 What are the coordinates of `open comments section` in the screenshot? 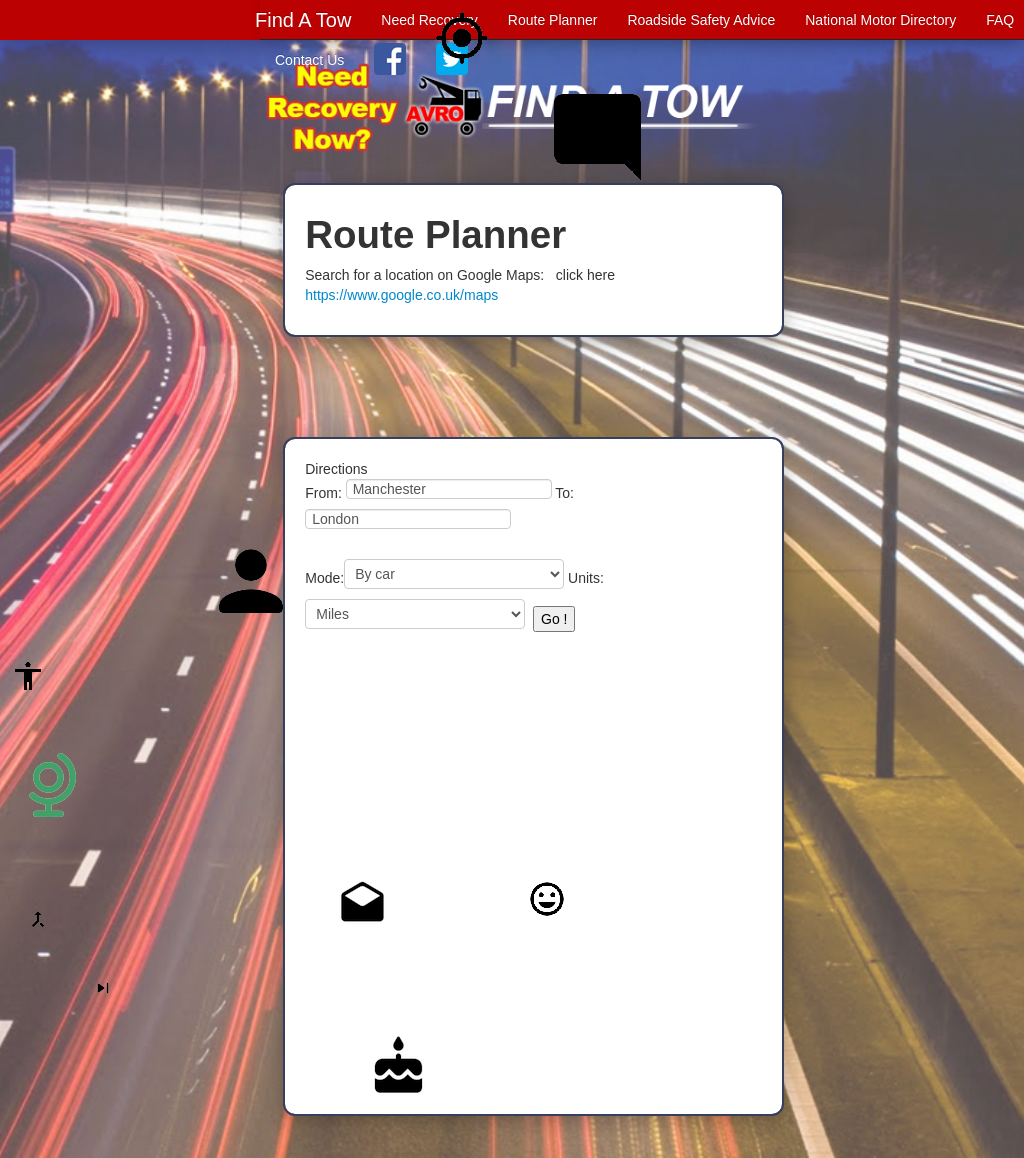 It's located at (597, 137).